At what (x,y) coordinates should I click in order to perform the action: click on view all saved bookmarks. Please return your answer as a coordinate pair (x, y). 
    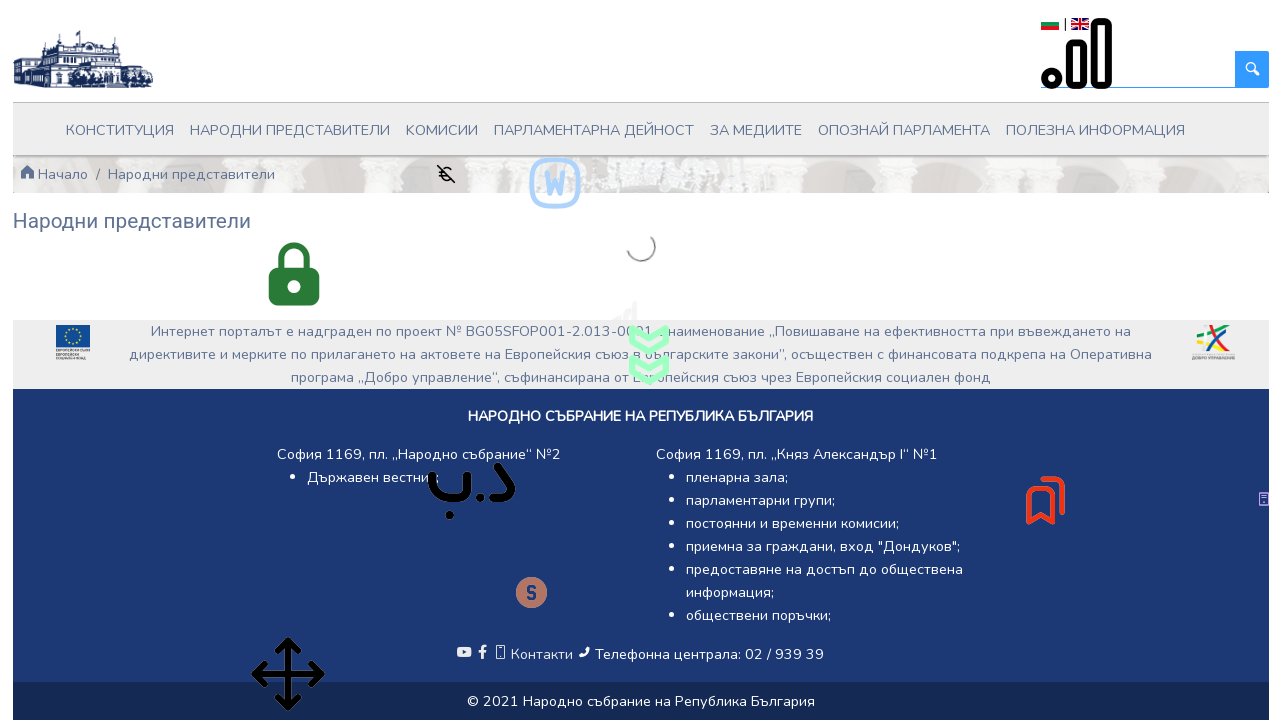
    Looking at the image, I should click on (1045, 500).